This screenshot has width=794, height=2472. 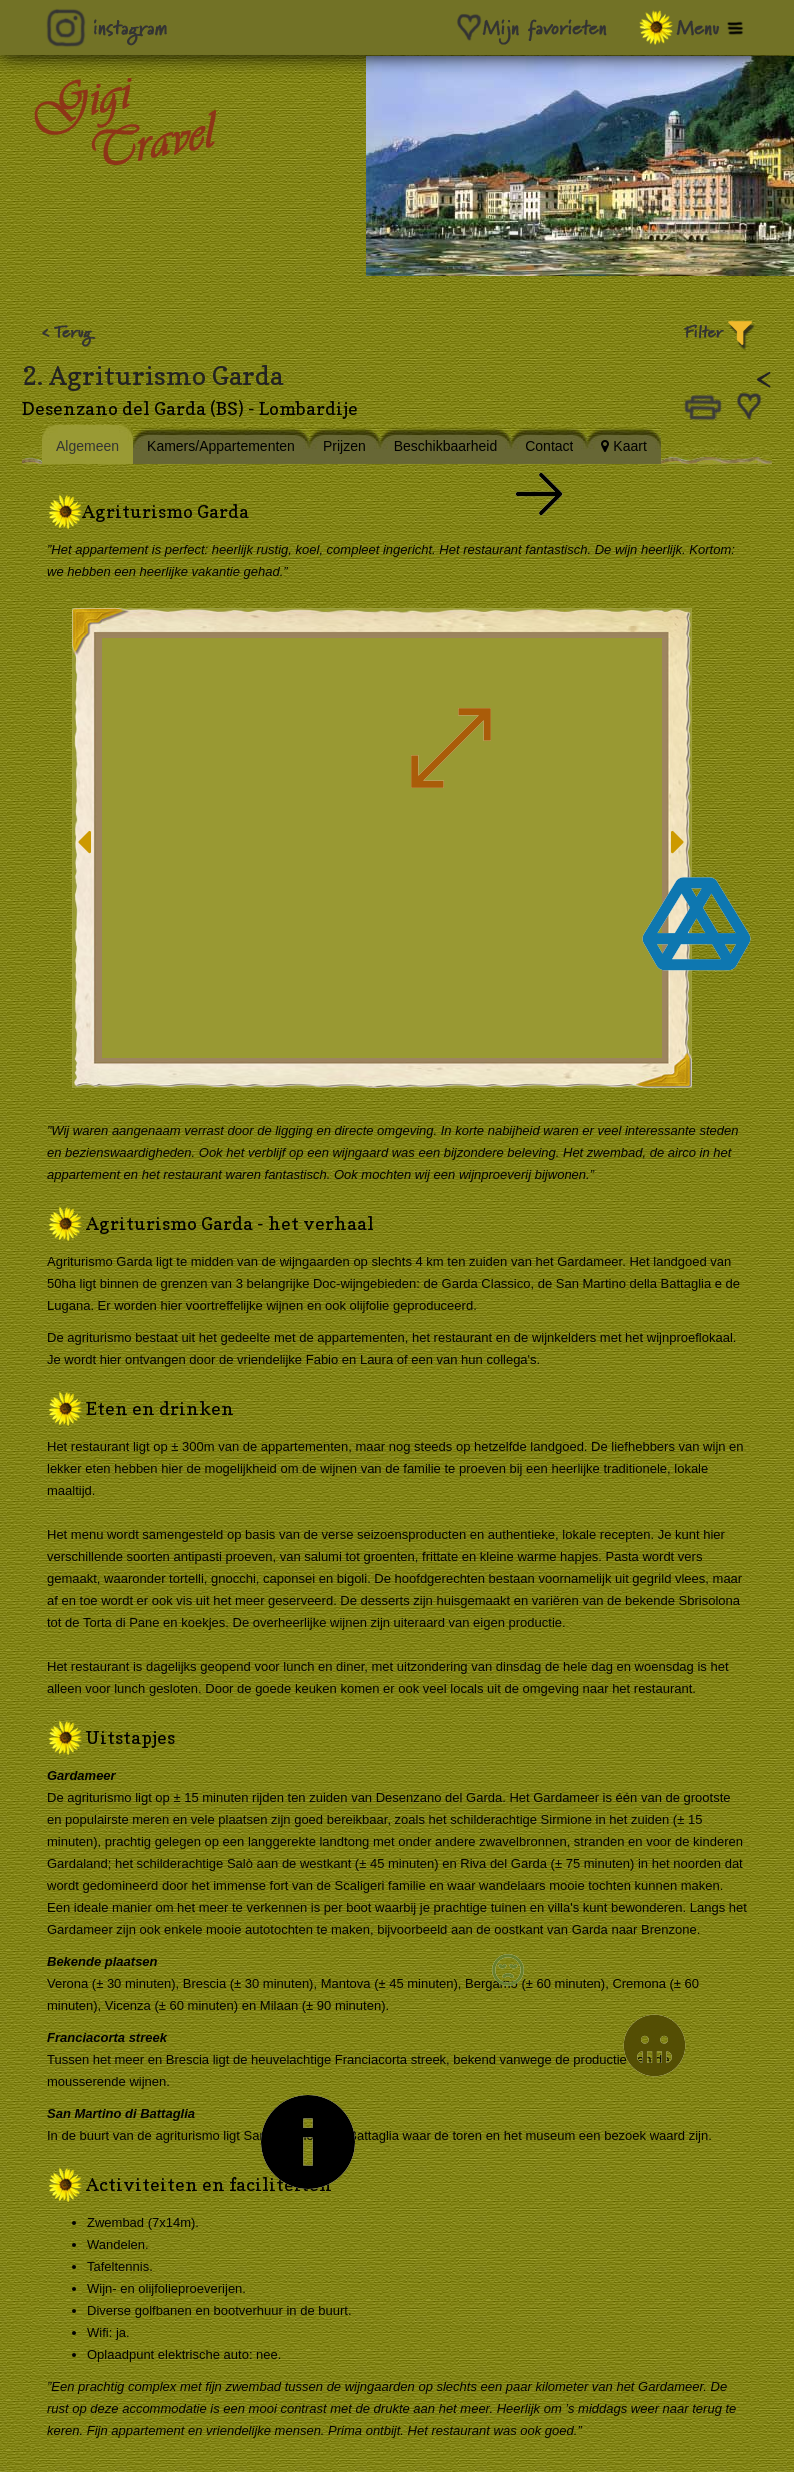 I want to click on view more information or details, so click(x=308, y=2142).